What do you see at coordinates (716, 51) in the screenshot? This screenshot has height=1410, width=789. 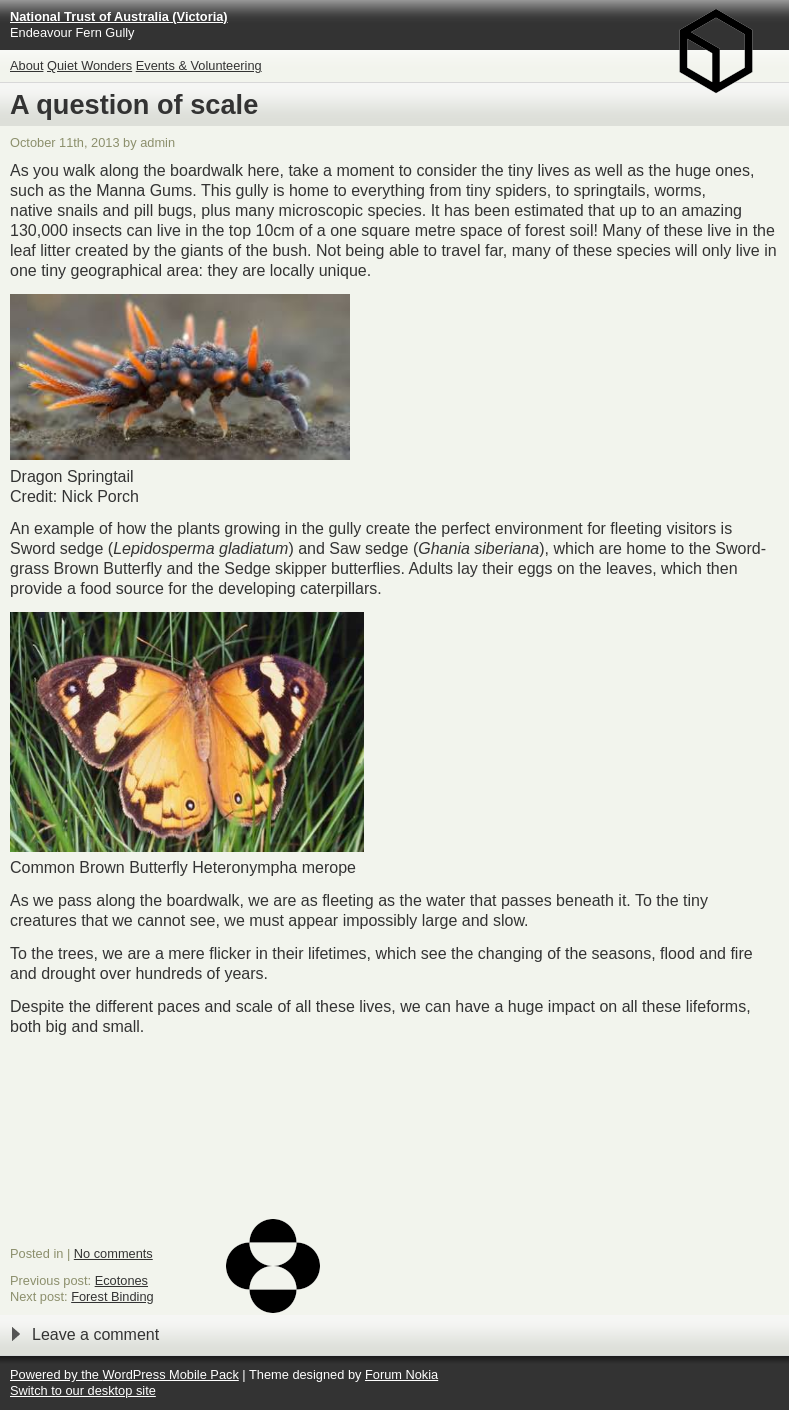 I see `open box app or package tracking` at bounding box center [716, 51].